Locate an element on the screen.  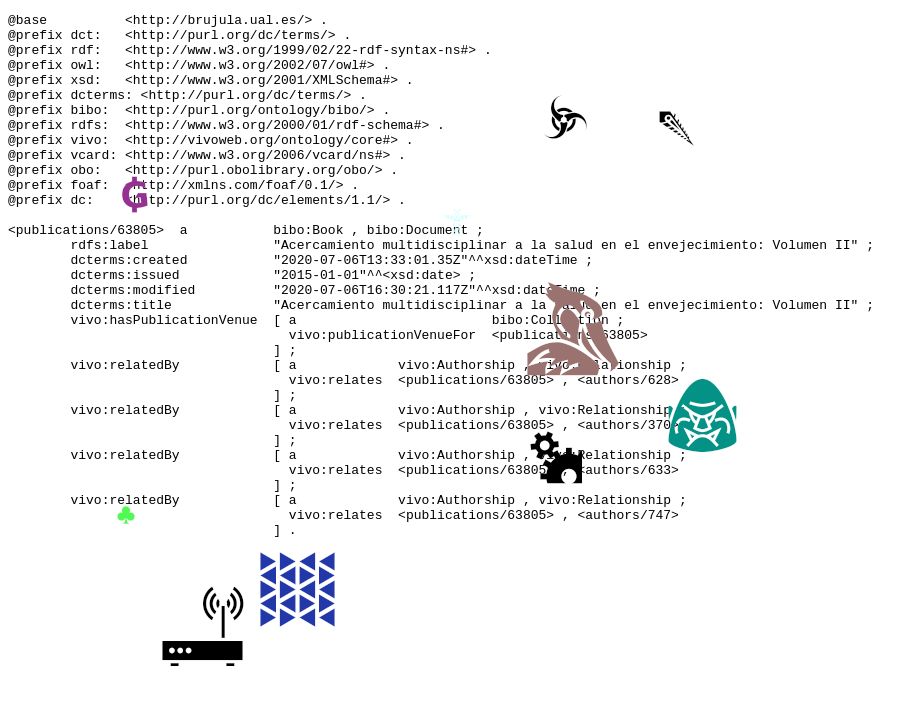
access settings or preferences is located at coordinates (556, 457).